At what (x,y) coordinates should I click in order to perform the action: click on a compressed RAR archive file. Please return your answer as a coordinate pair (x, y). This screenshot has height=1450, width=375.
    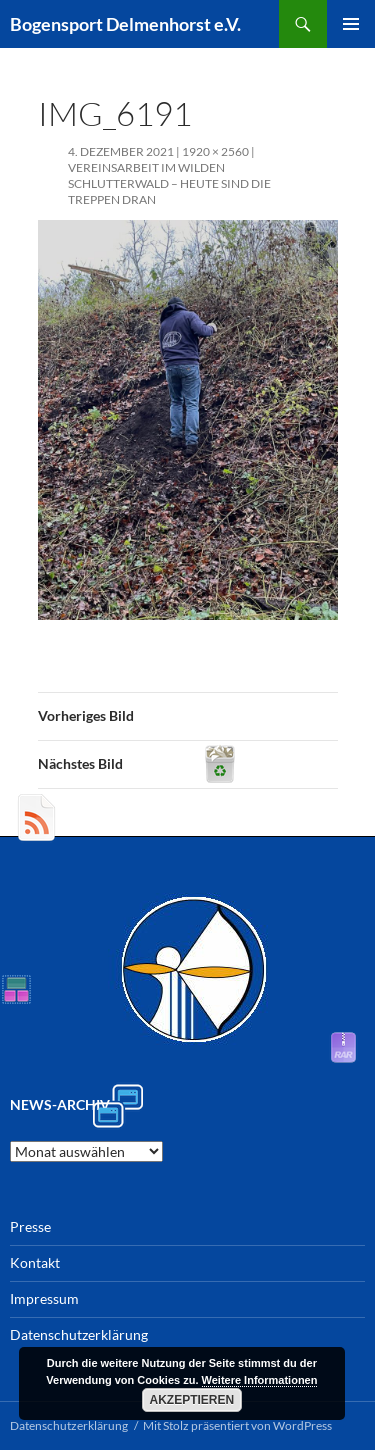
    Looking at the image, I should click on (343, 1047).